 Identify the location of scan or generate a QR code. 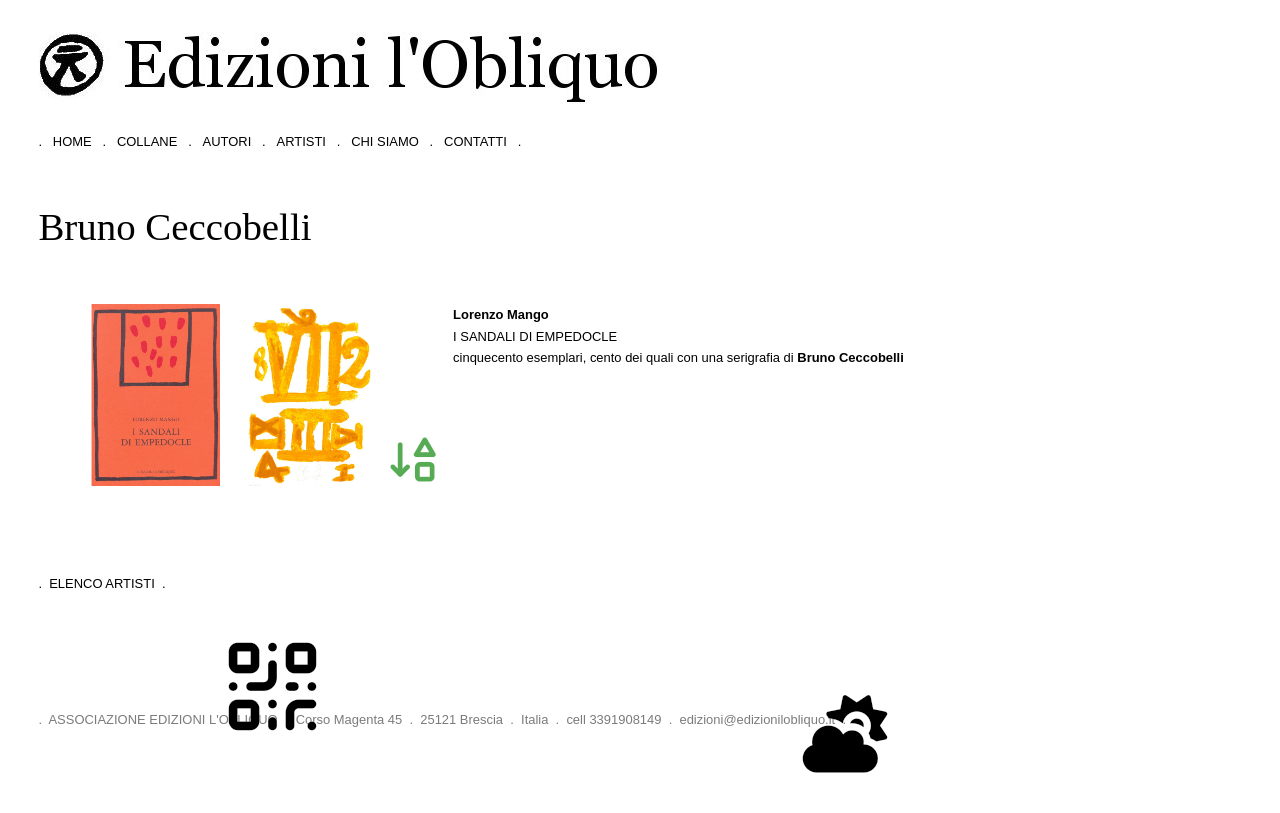
(272, 686).